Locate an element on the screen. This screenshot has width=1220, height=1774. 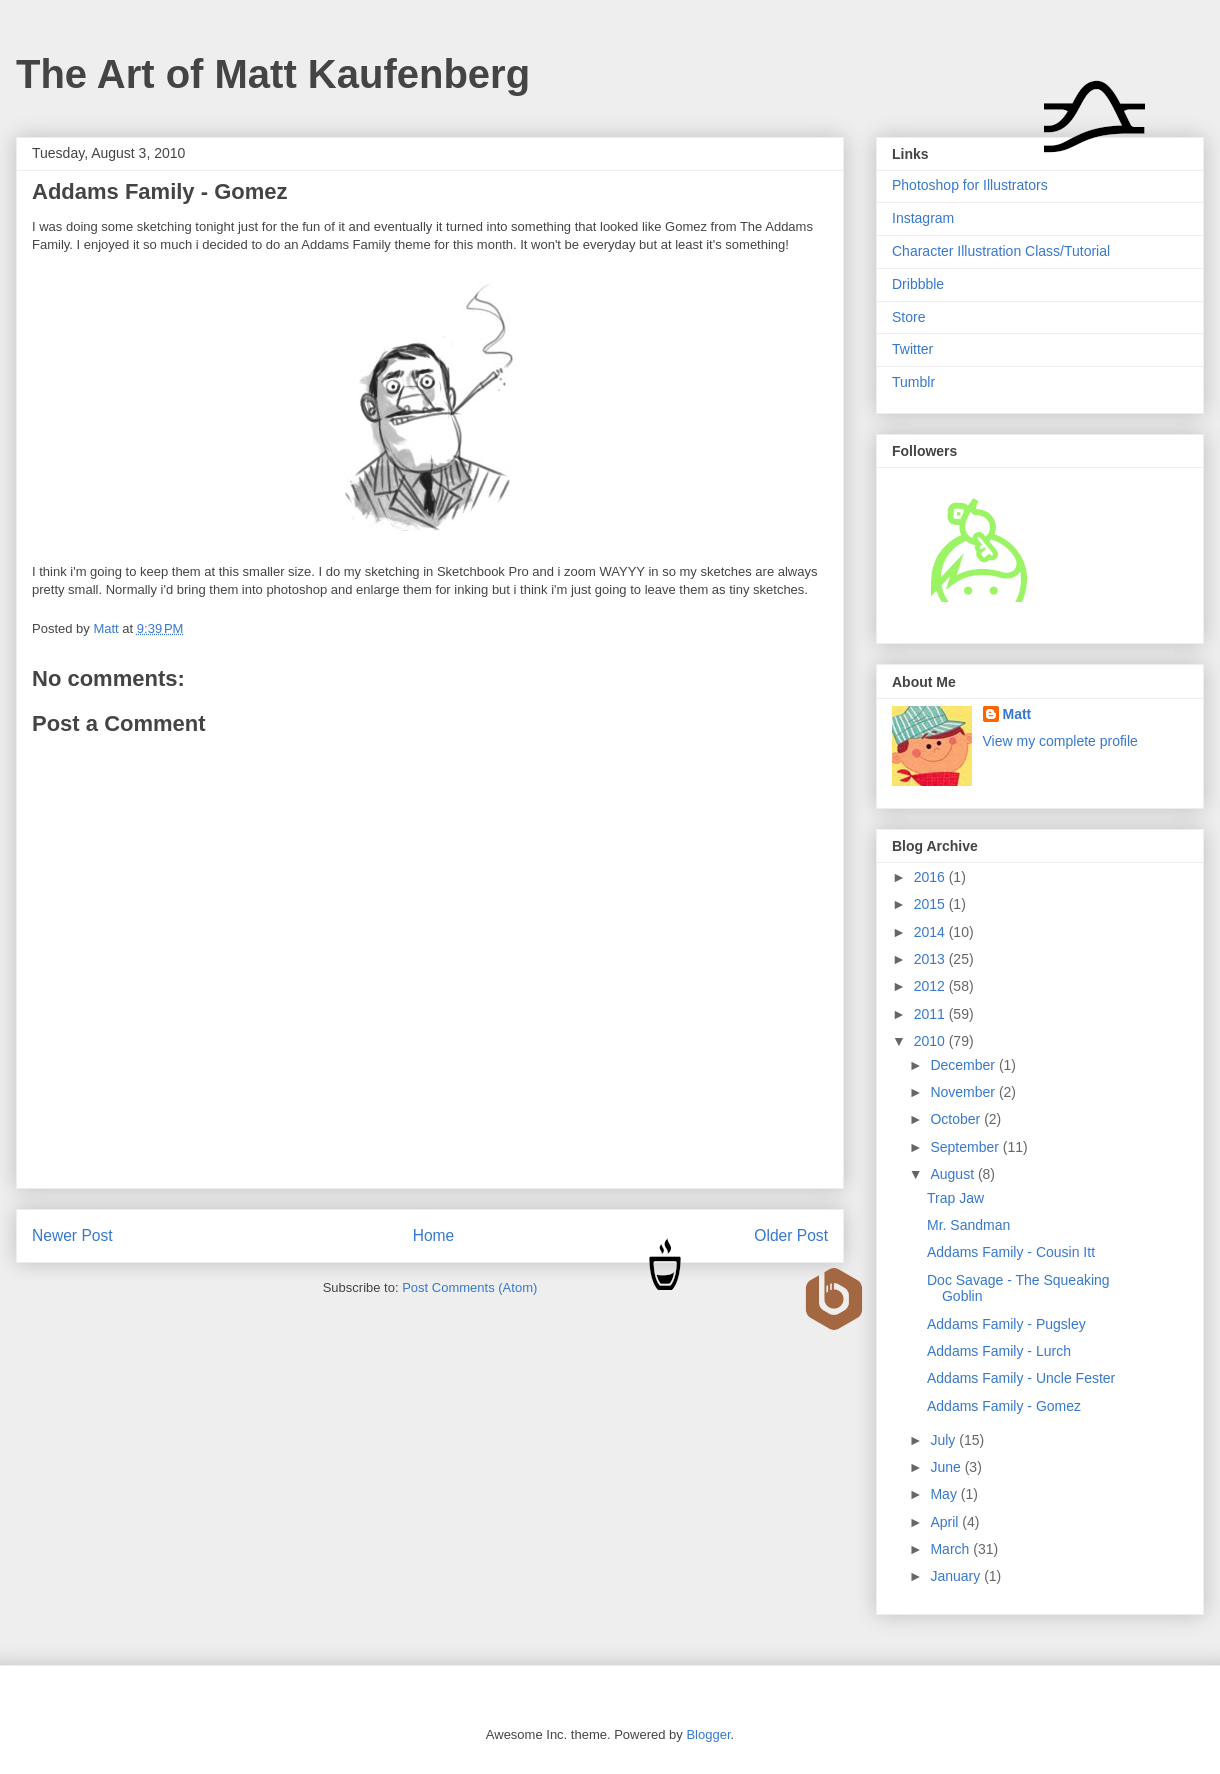
mocha javascript testing framework logo is located at coordinates (665, 1264).